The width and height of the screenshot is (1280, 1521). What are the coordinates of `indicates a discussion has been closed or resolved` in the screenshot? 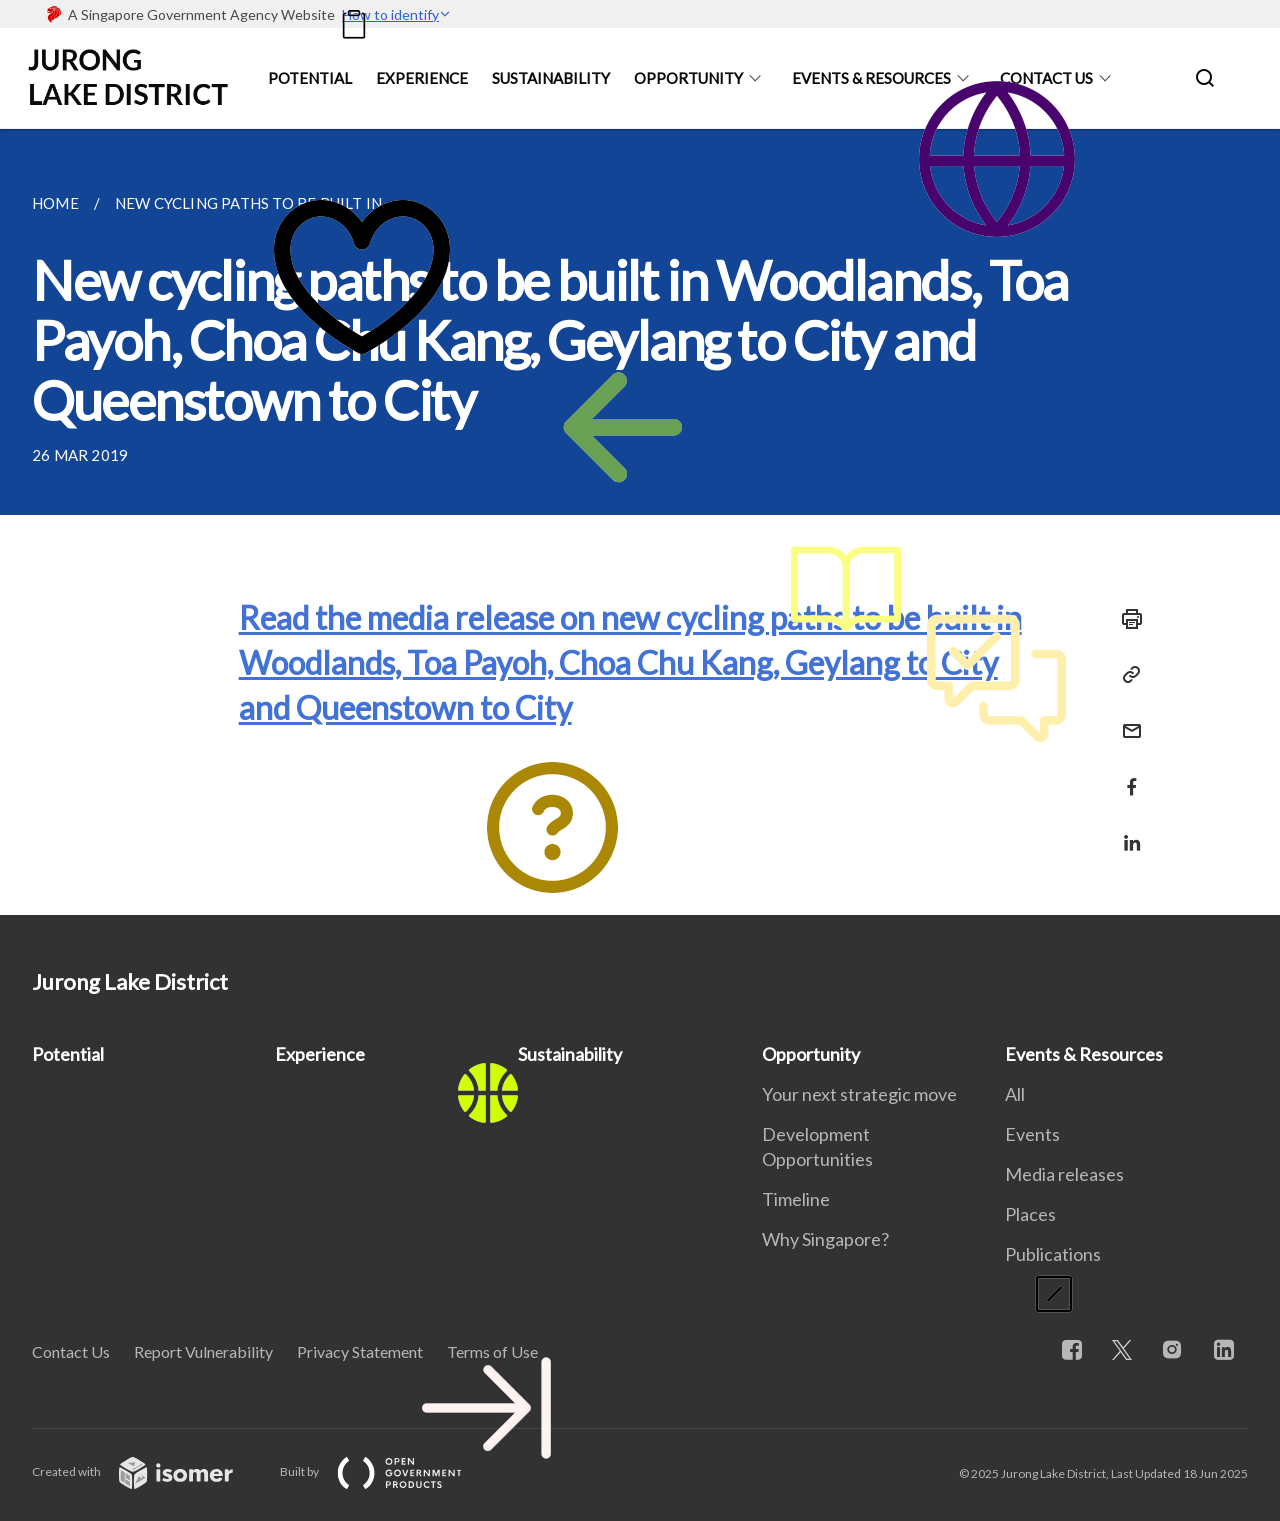 It's located at (996, 678).